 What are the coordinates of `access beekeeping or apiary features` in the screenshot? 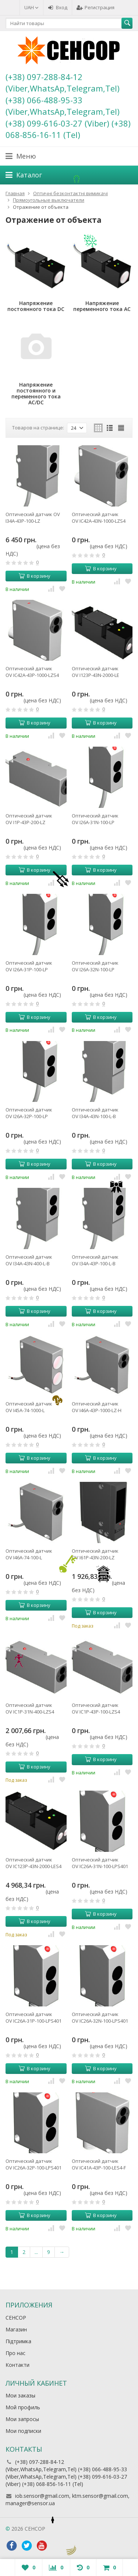 It's located at (103, 1574).